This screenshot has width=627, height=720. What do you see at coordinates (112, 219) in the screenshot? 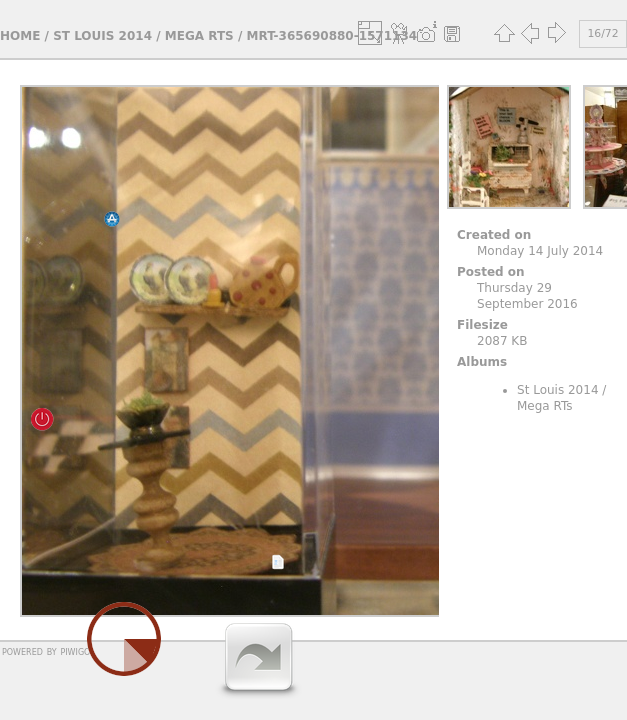
I see `open software properties or settings` at bounding box center [112, 219].